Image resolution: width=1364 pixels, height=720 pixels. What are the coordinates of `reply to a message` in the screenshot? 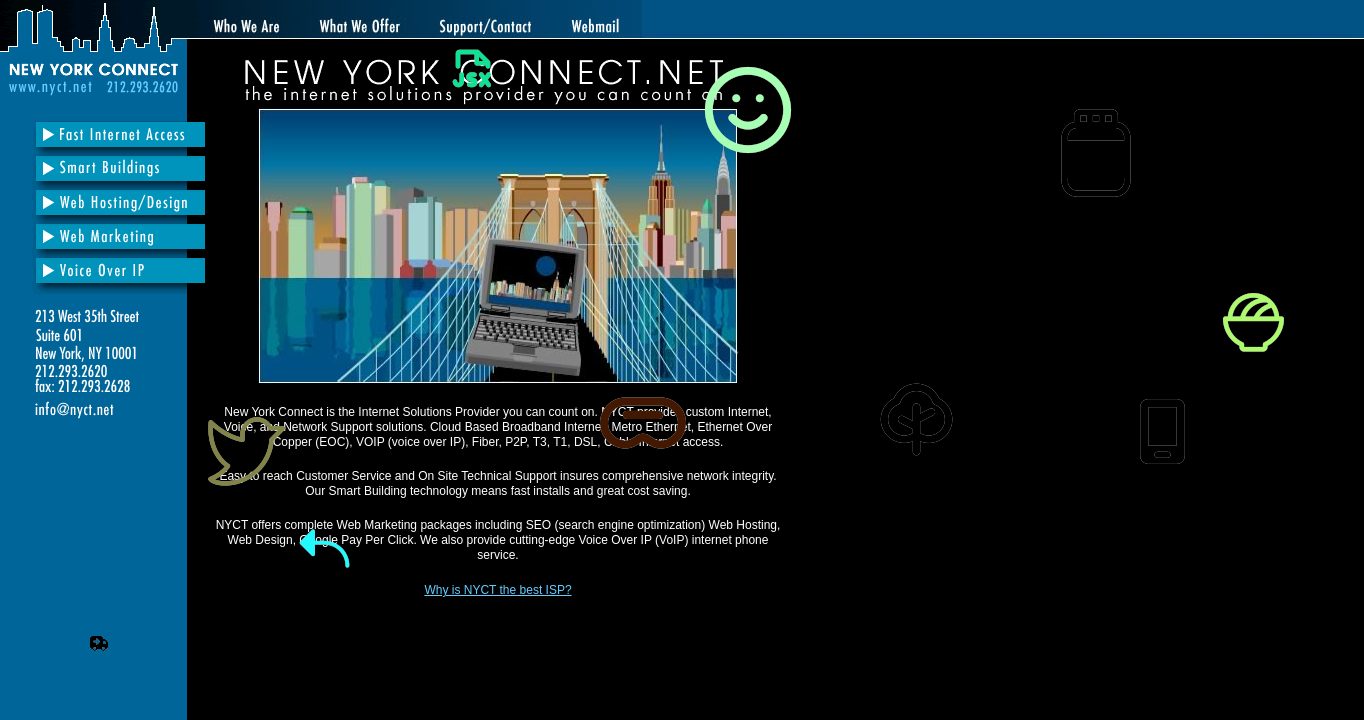 It's located at (324, 548).